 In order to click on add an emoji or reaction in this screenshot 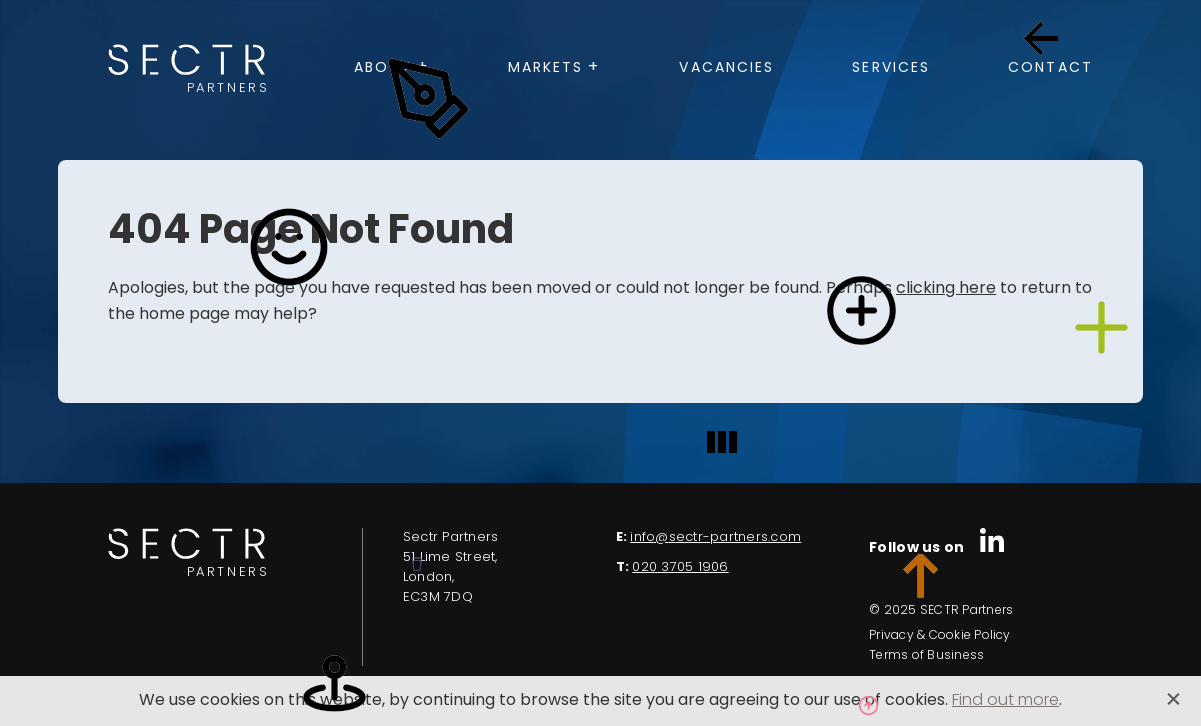, I will do `click(289, 247)`.